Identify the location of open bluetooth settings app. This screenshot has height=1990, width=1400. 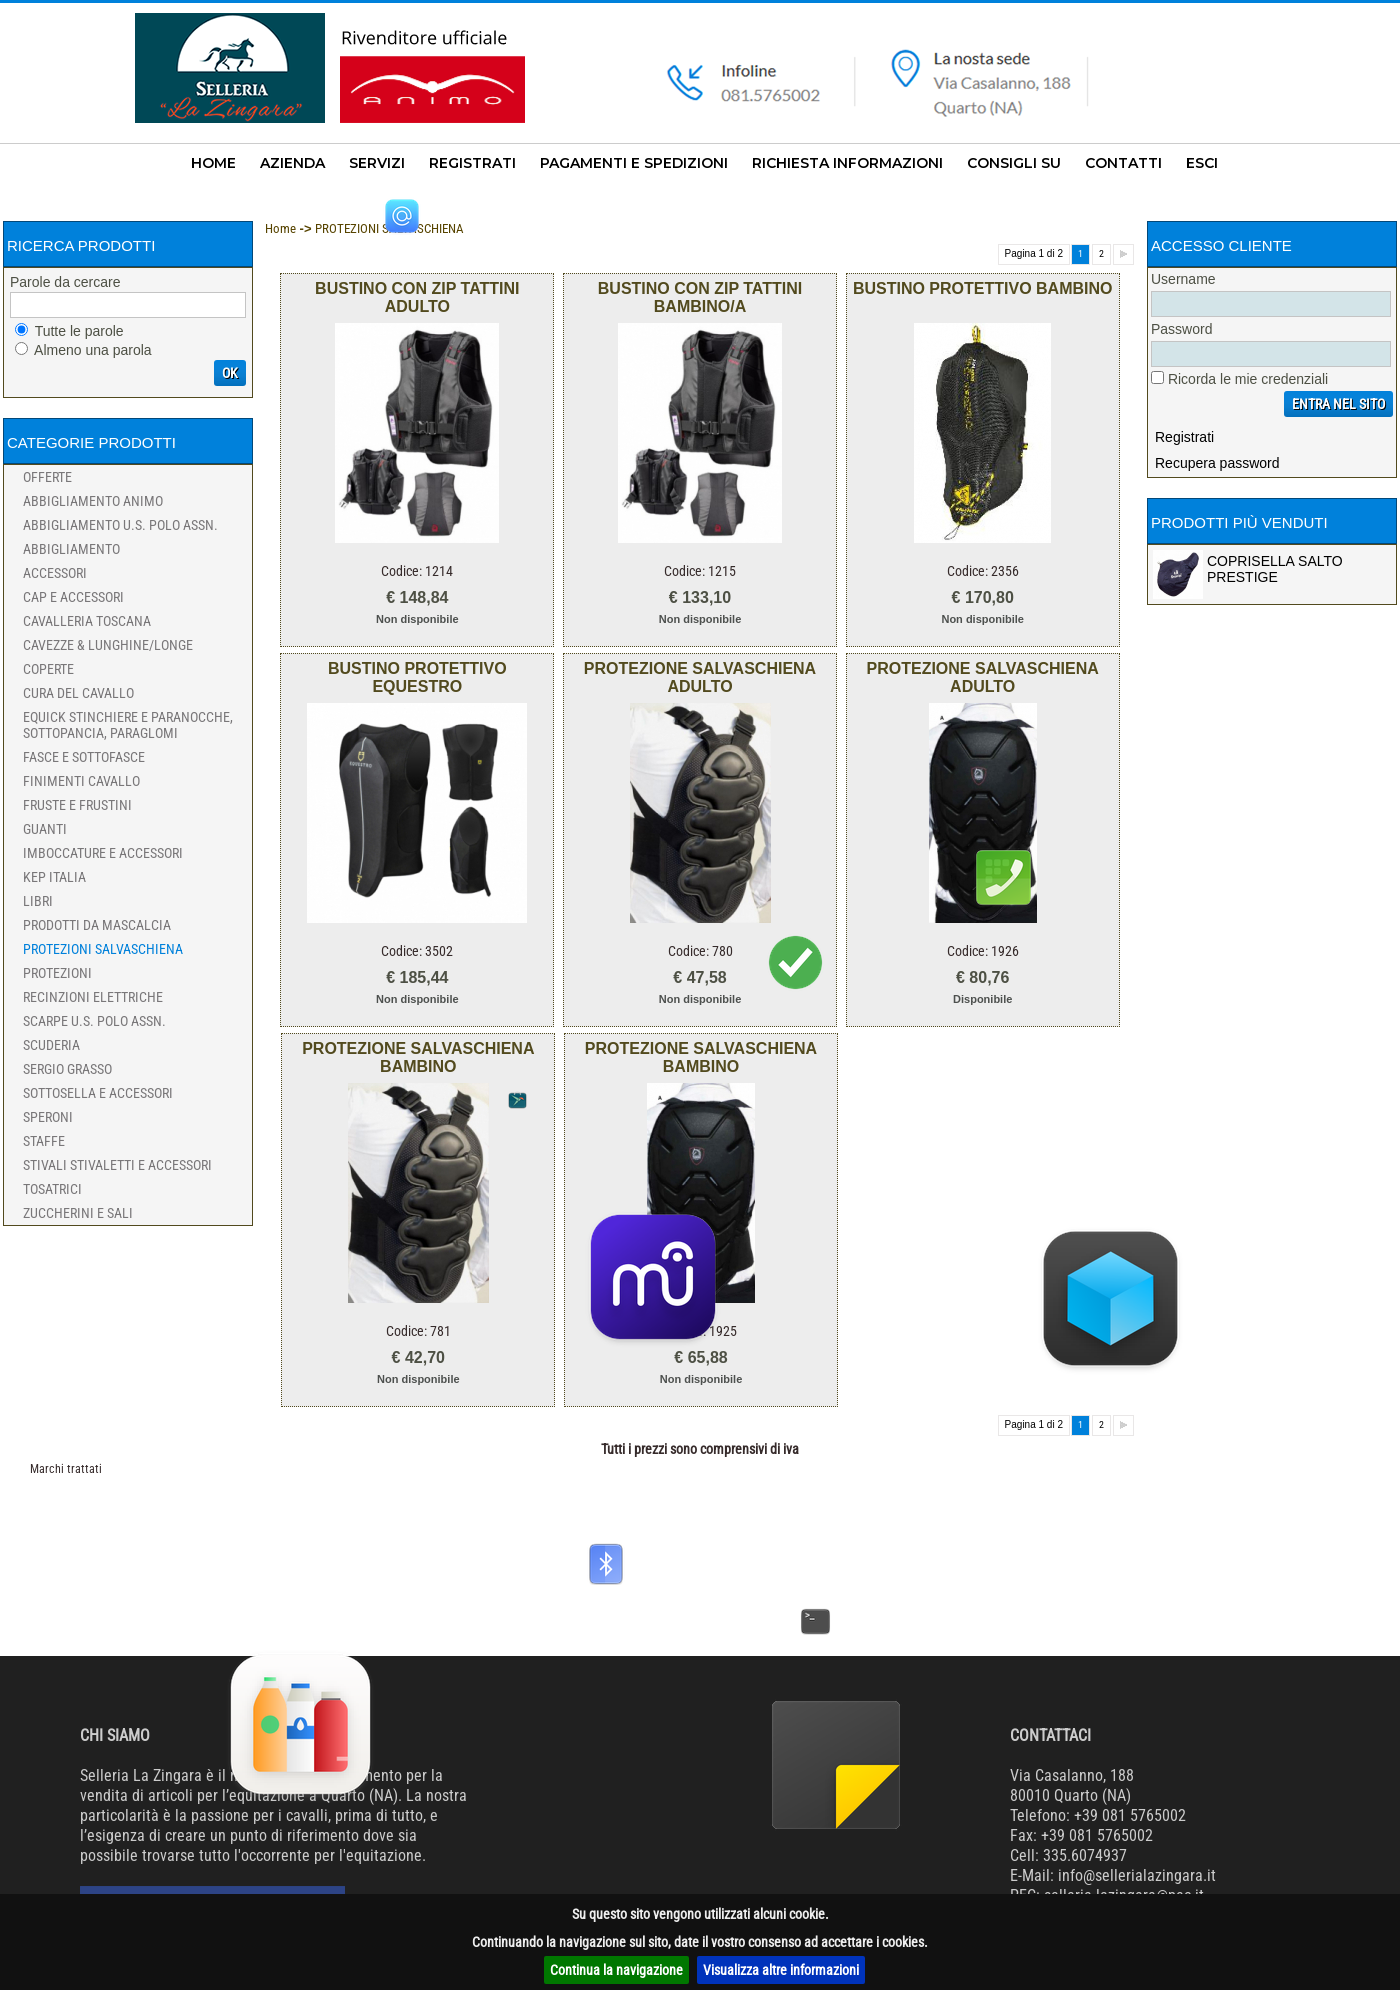
(606, 1564).